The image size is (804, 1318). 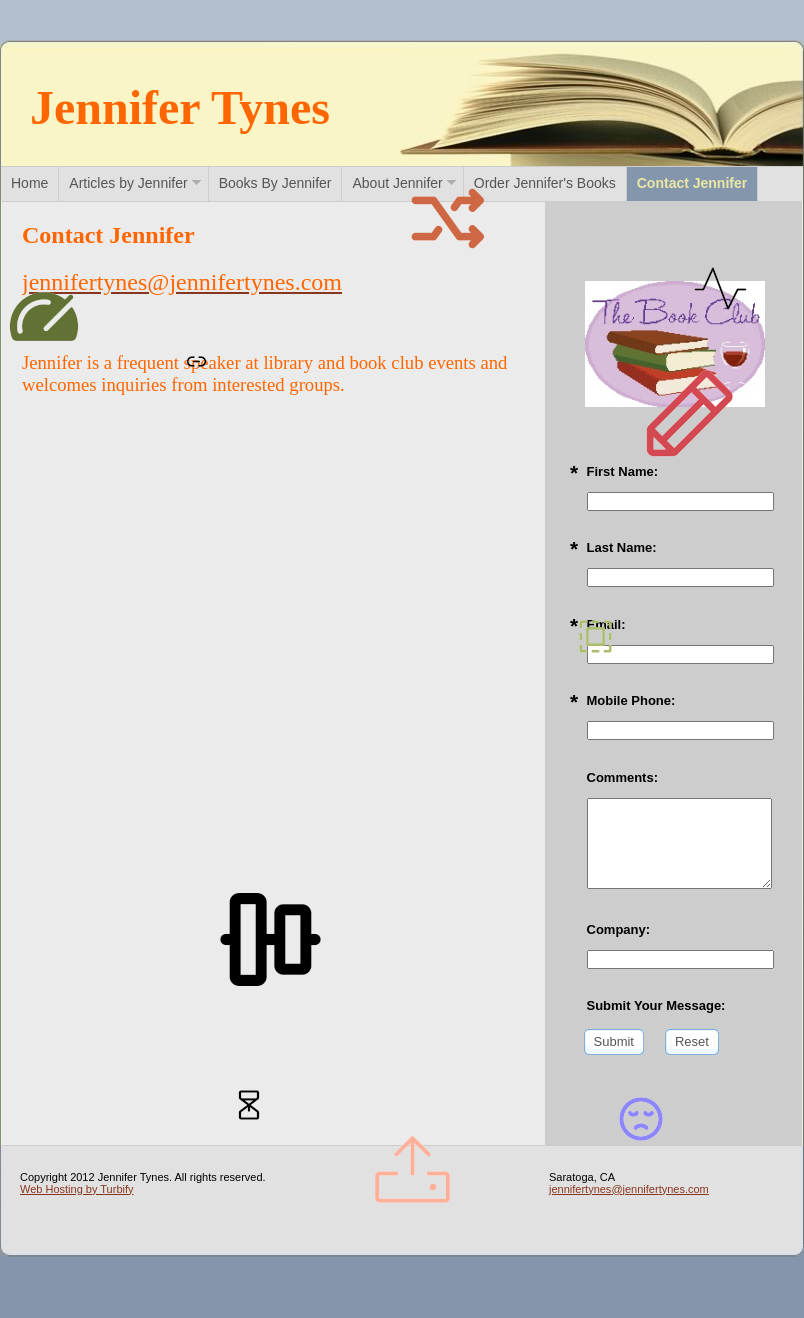 What do you see at coordinates (641, 1119) in the screenshot?
I see `indicate dissatisfaction or negative feedback` at bounding box center [641, 1119].